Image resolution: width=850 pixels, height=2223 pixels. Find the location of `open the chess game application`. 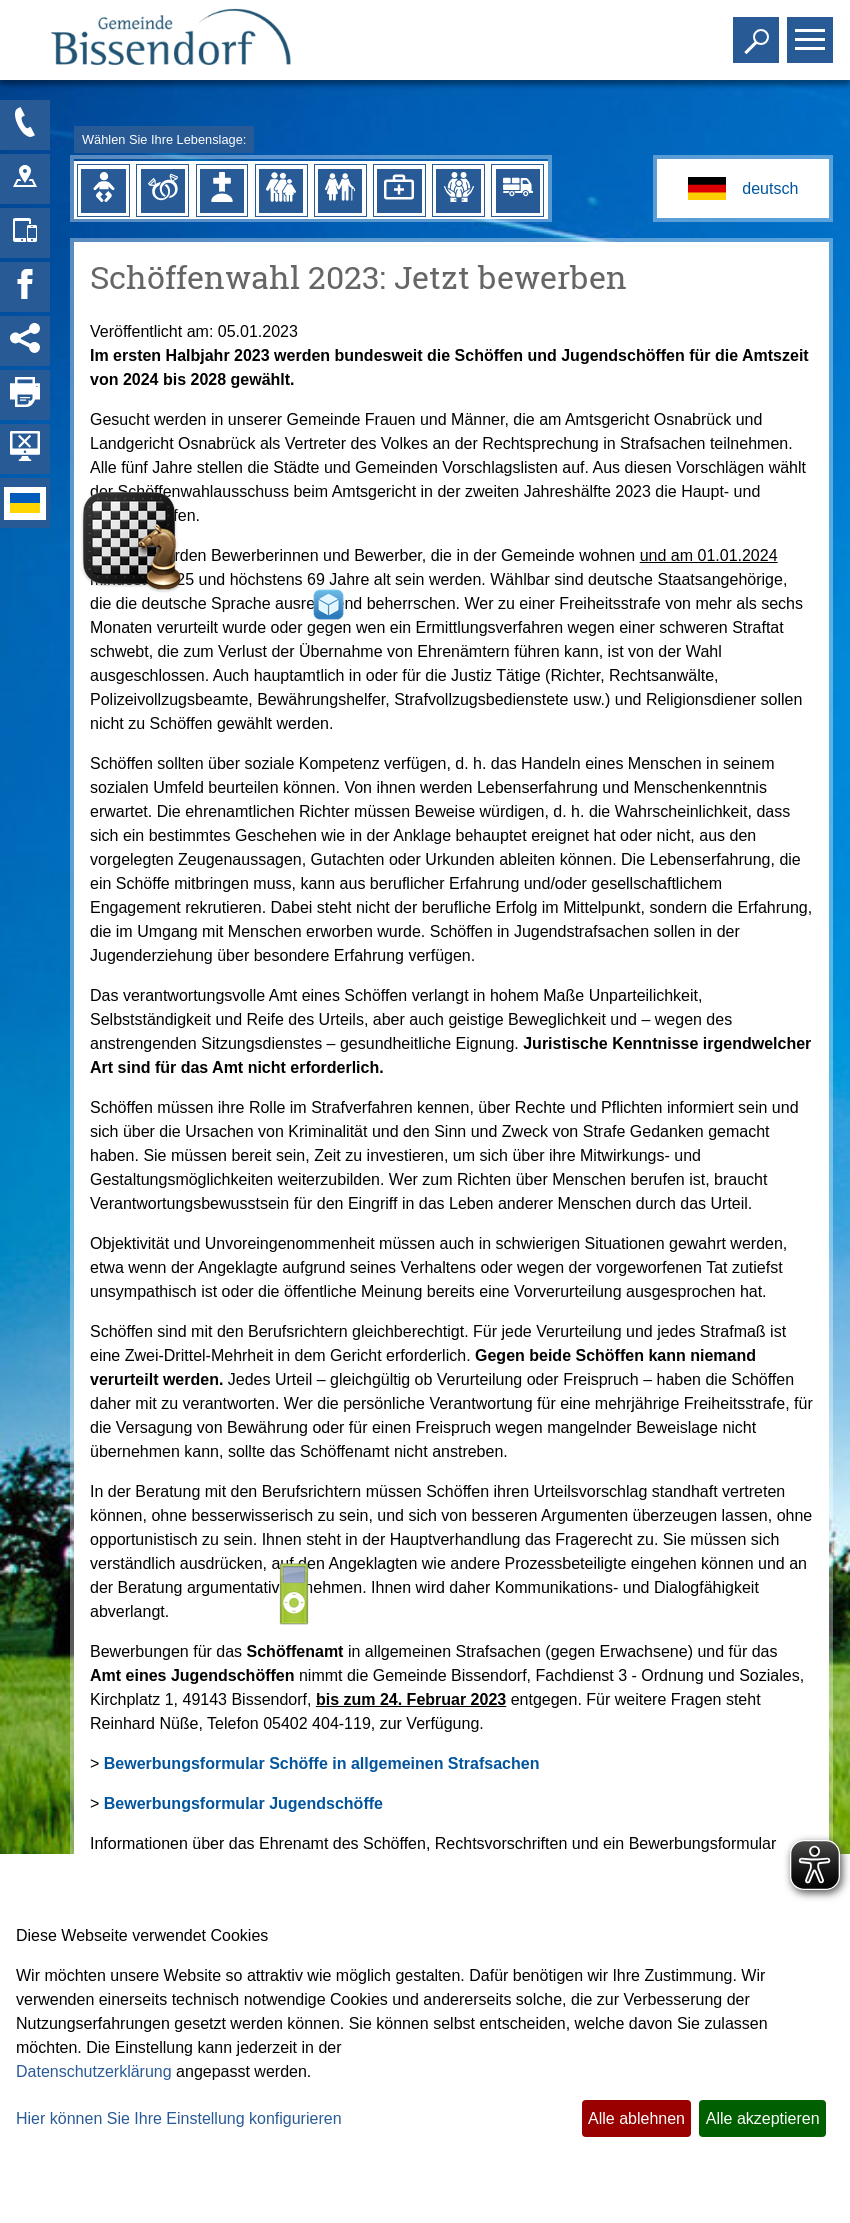

open the chess game application is located at coordinates (129, 538).